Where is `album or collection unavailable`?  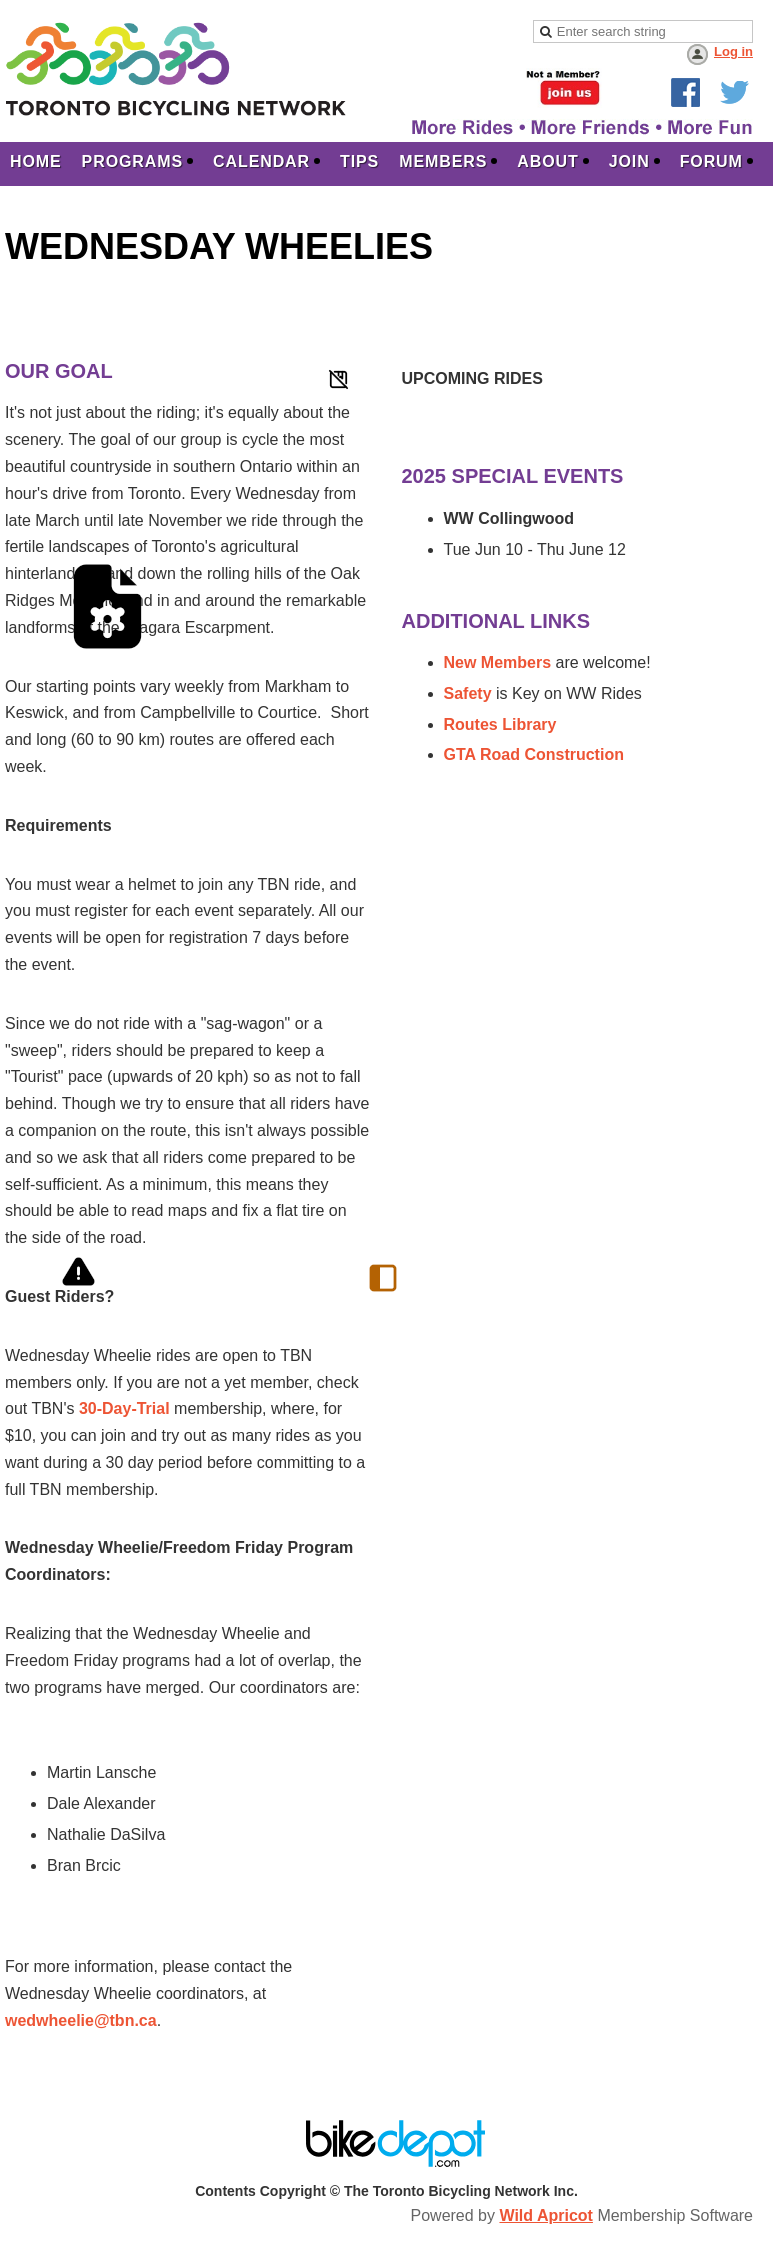 album or collection unavailable is located at coordinates (338, 379).